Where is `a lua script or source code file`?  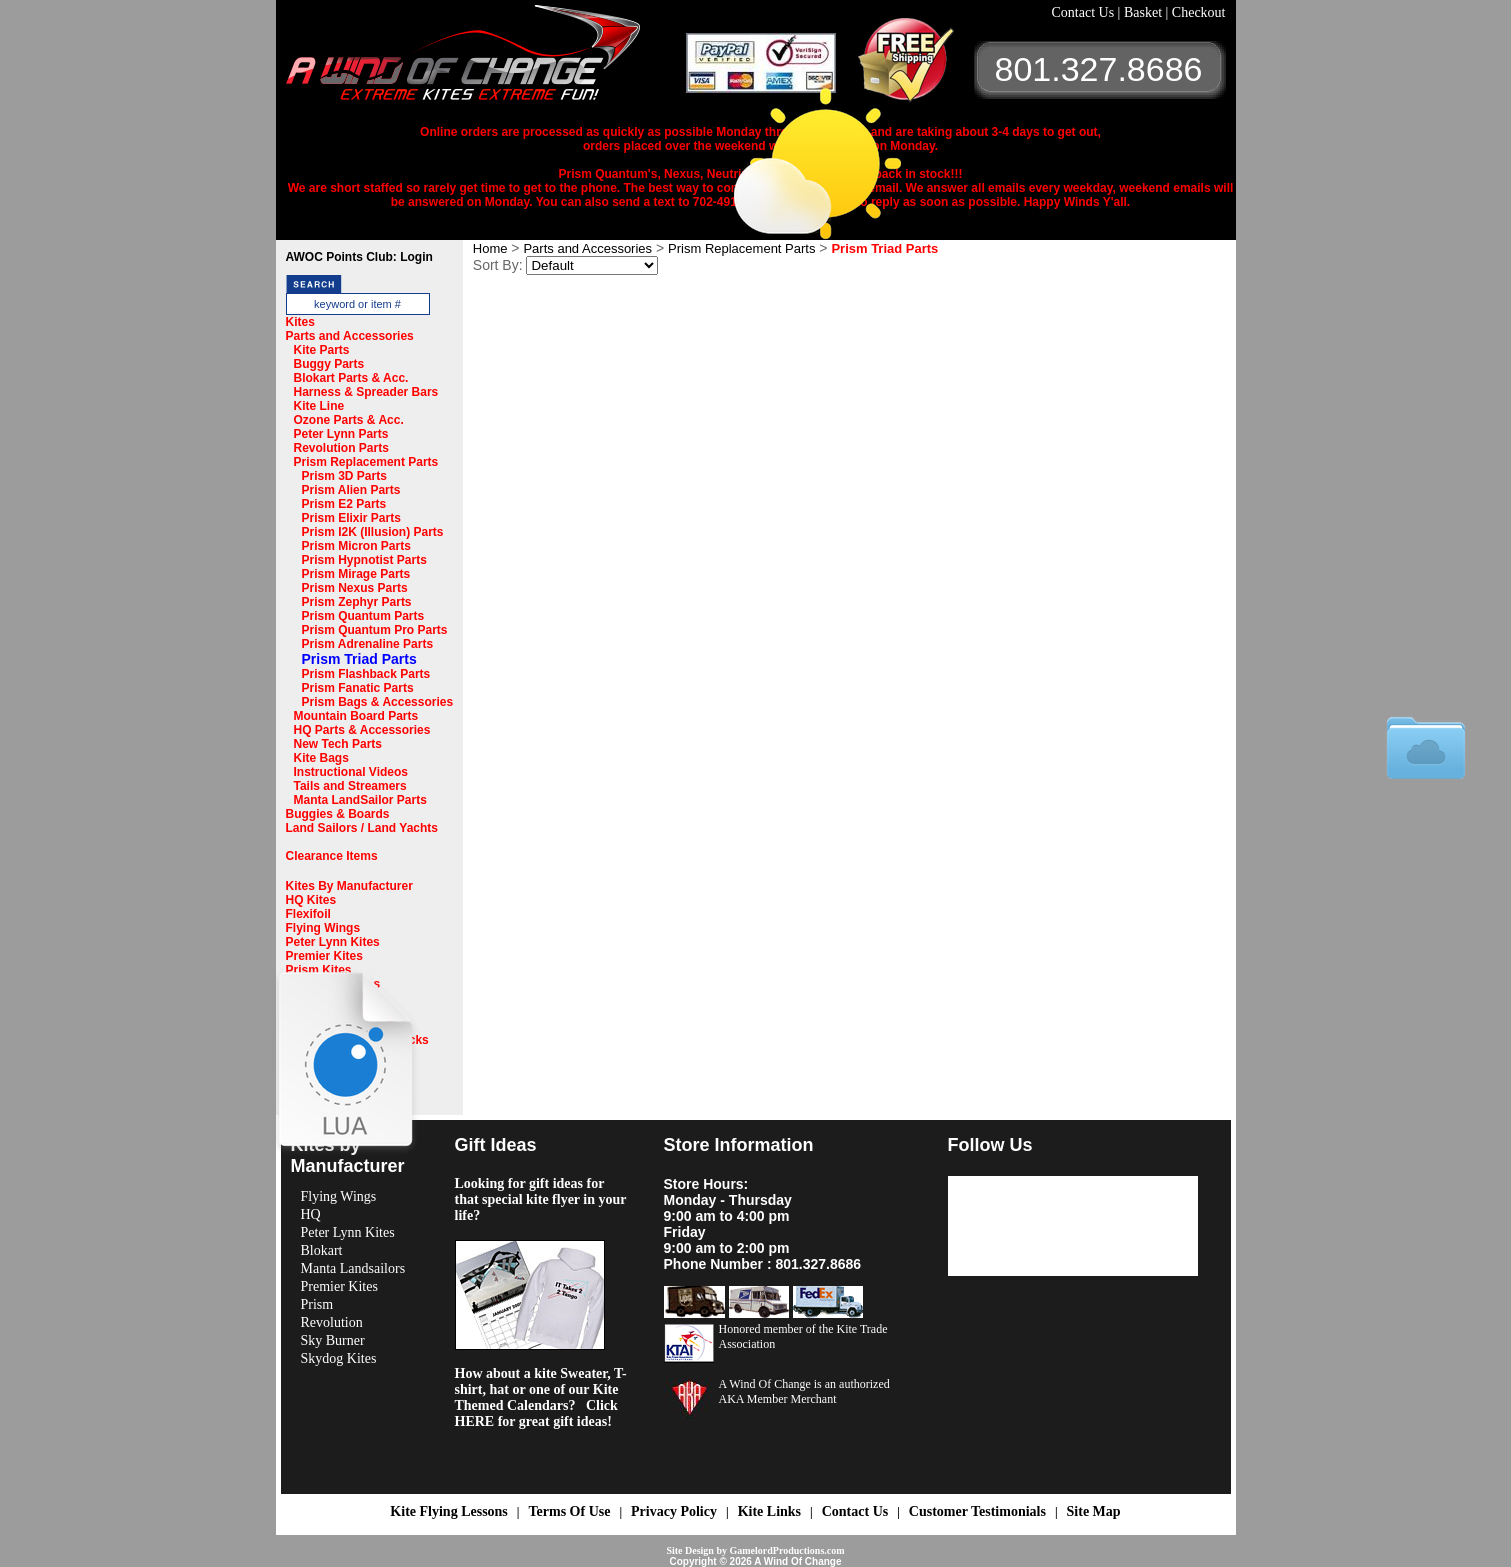
a lua script or source code file is located at coordinates (345, 1062).